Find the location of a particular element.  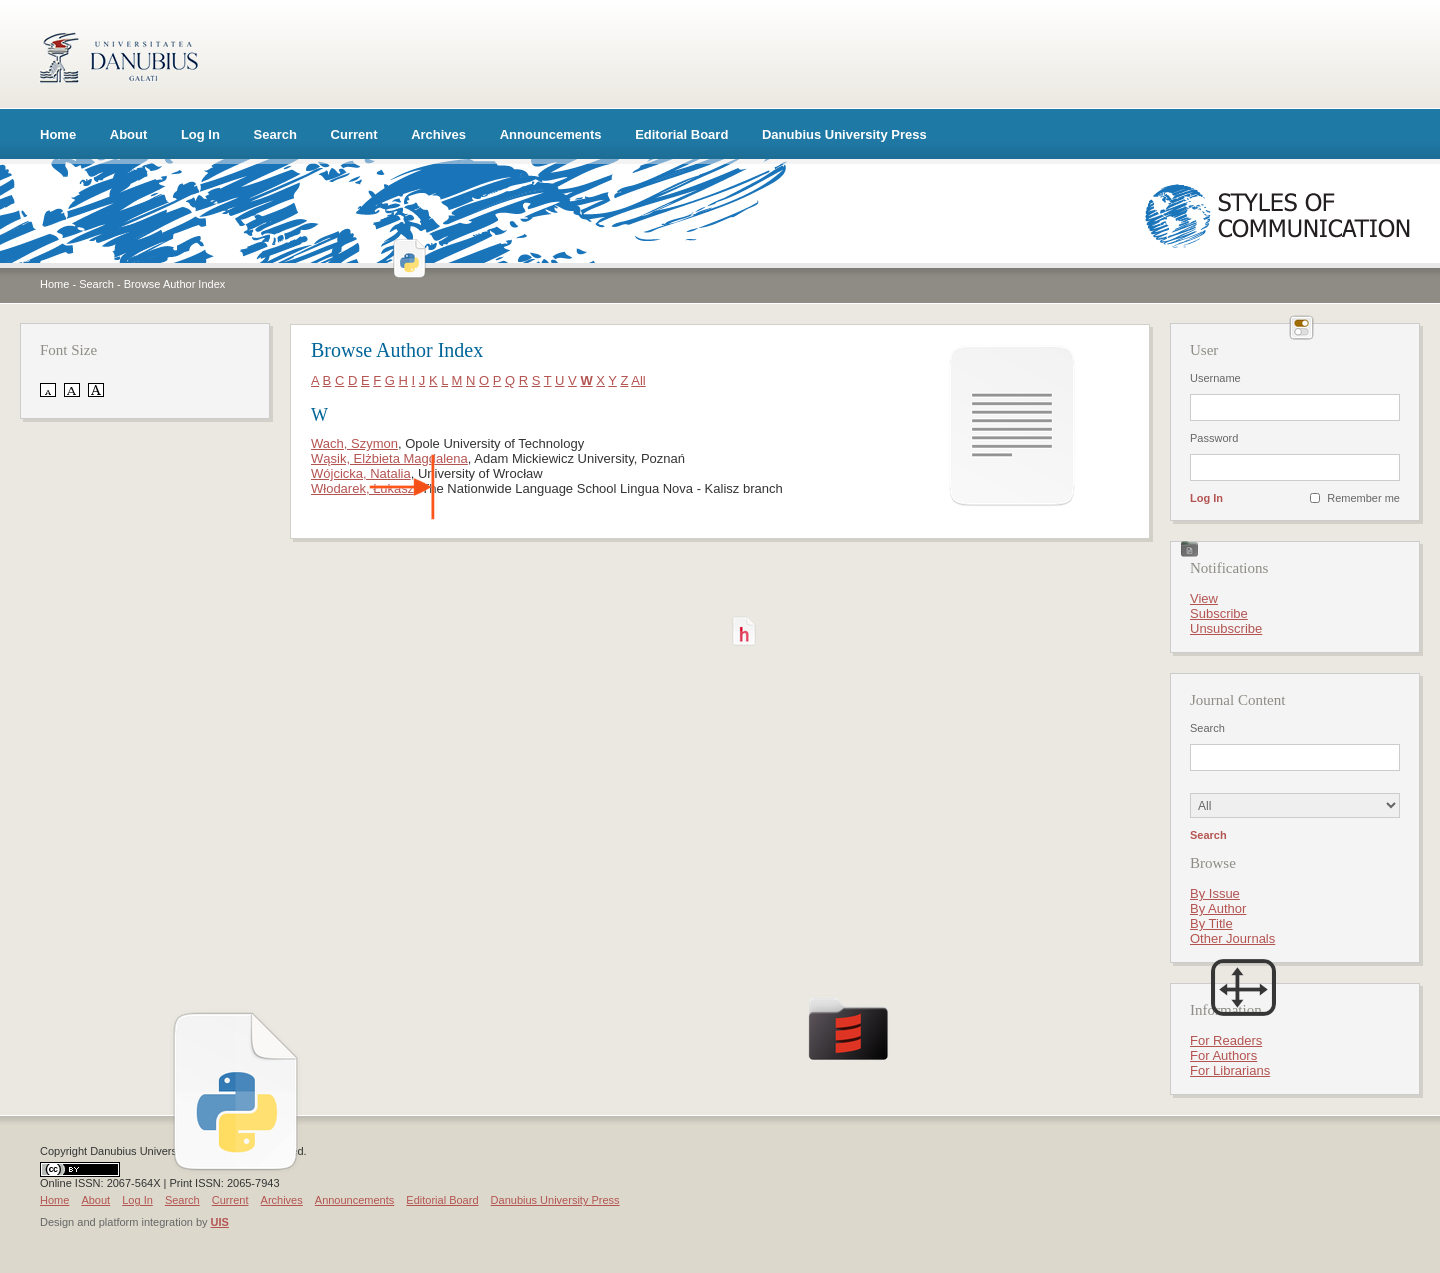

c/c++ header file is located at coordinates (744, 631).